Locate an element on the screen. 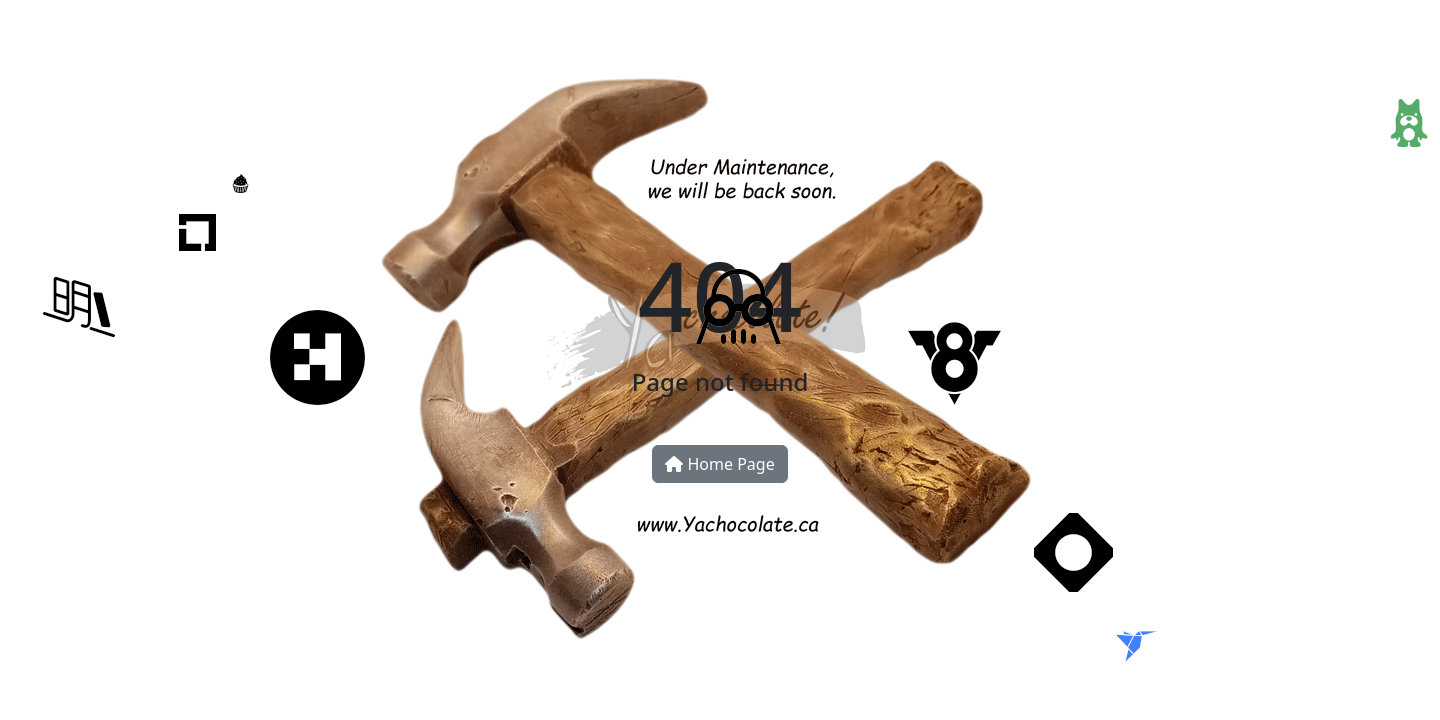 This screenshot has height=720, width=1440. link to or open ameba account is located at coordinates (1409, 123).